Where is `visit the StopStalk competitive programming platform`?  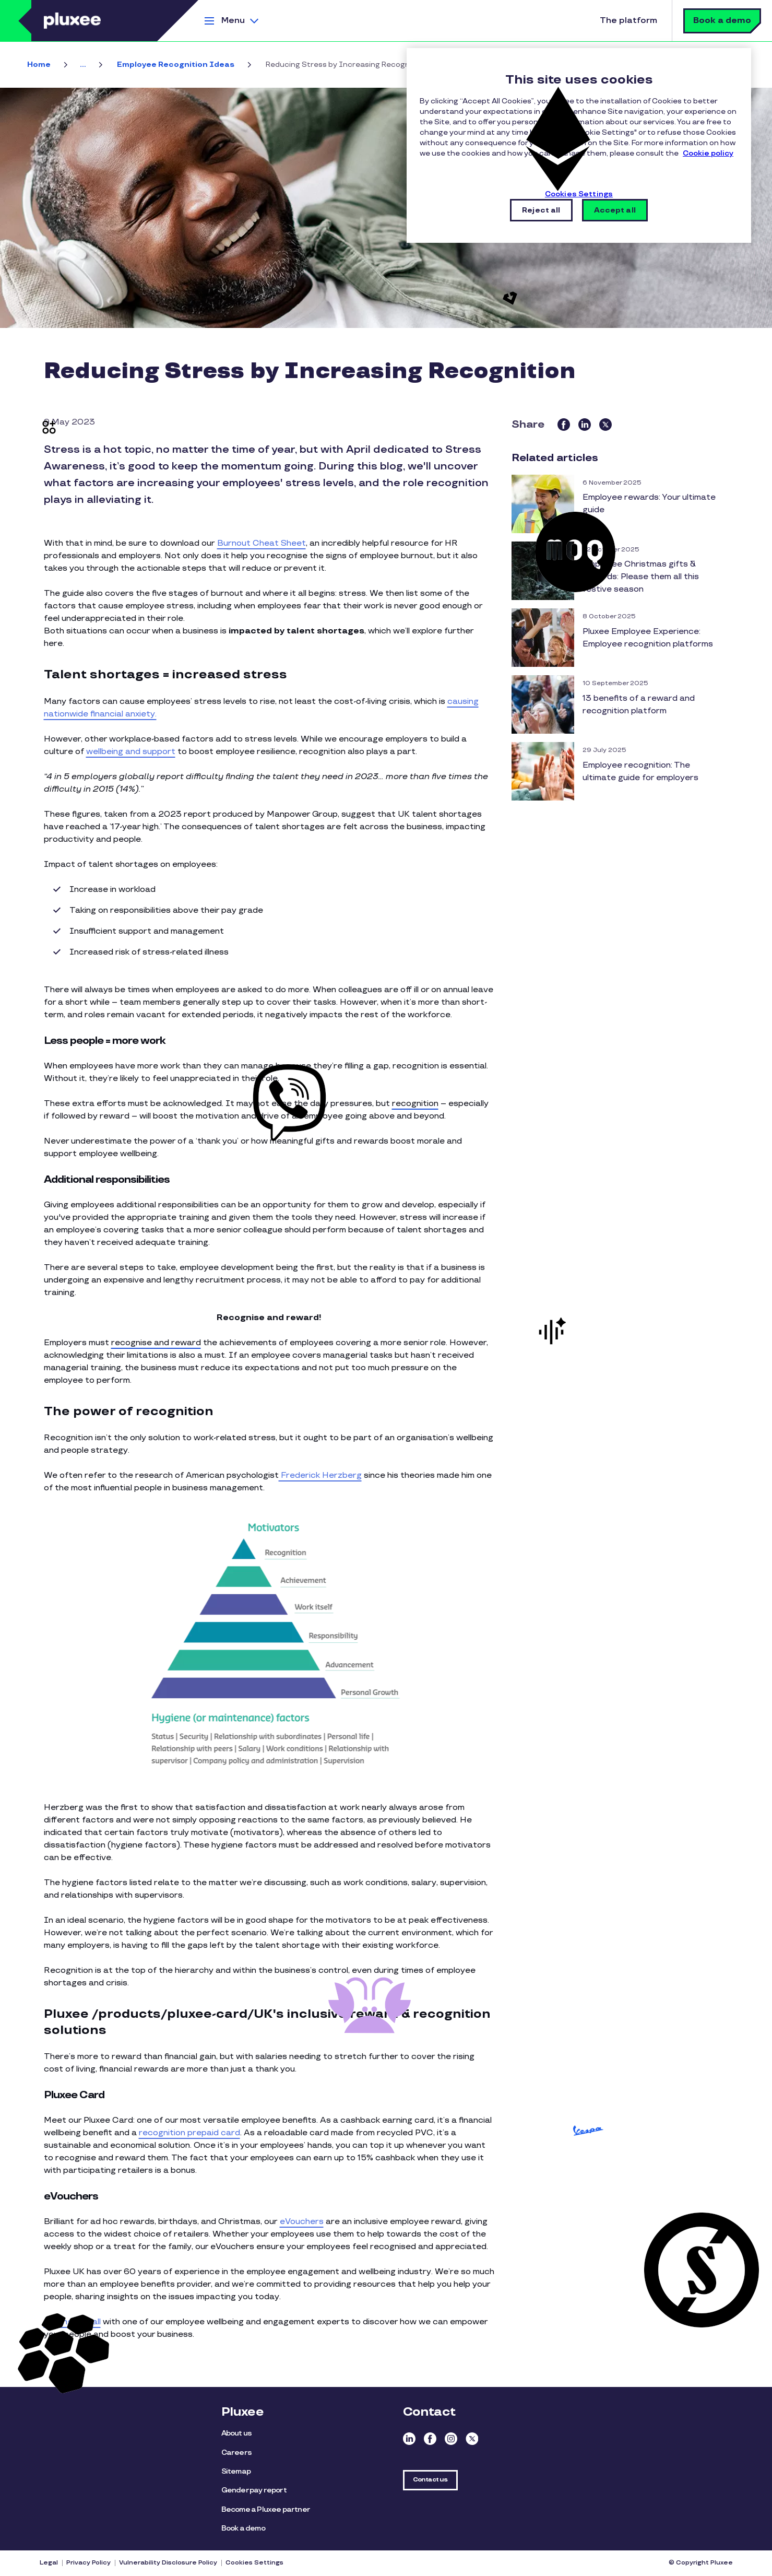
visit the StopStalk competitive programming platform is located at coordinates (702, 2270).